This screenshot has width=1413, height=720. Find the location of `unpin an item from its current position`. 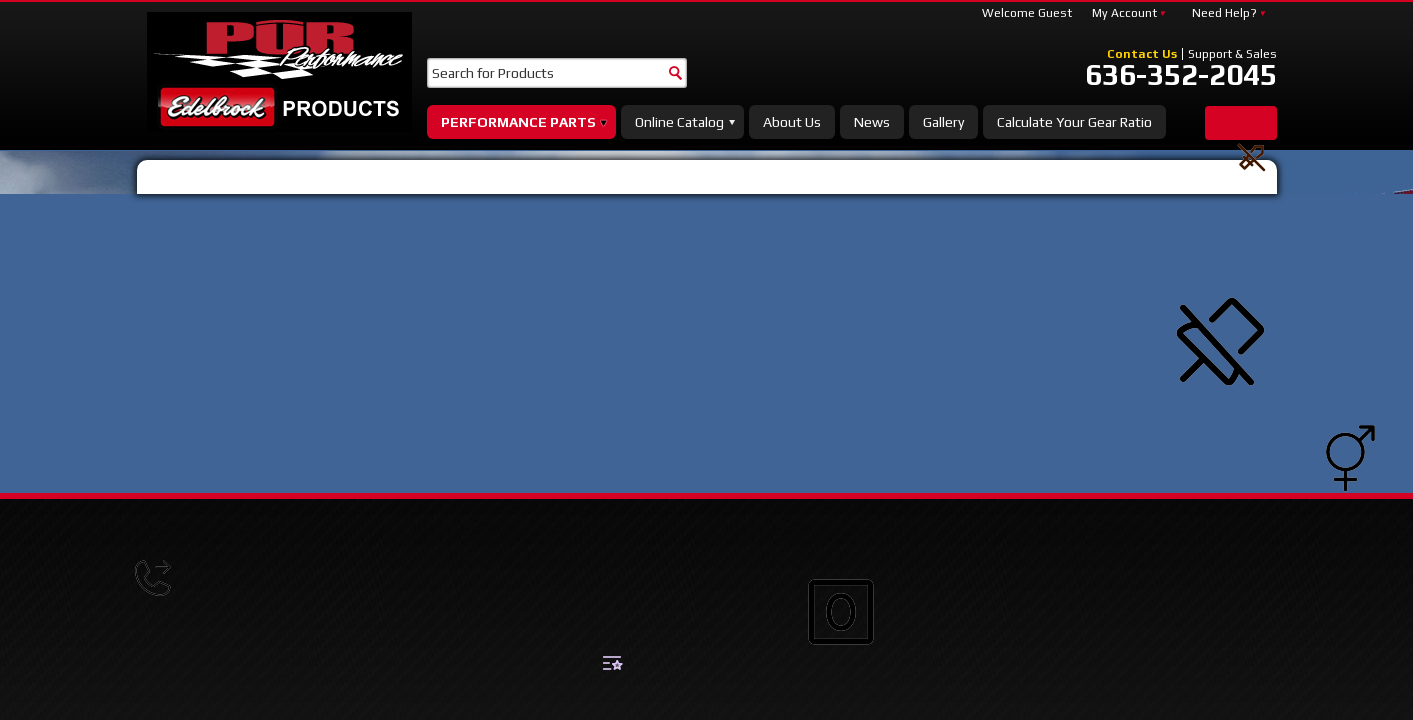

unpin an item from its current position is located at coordinates (1217, 345).